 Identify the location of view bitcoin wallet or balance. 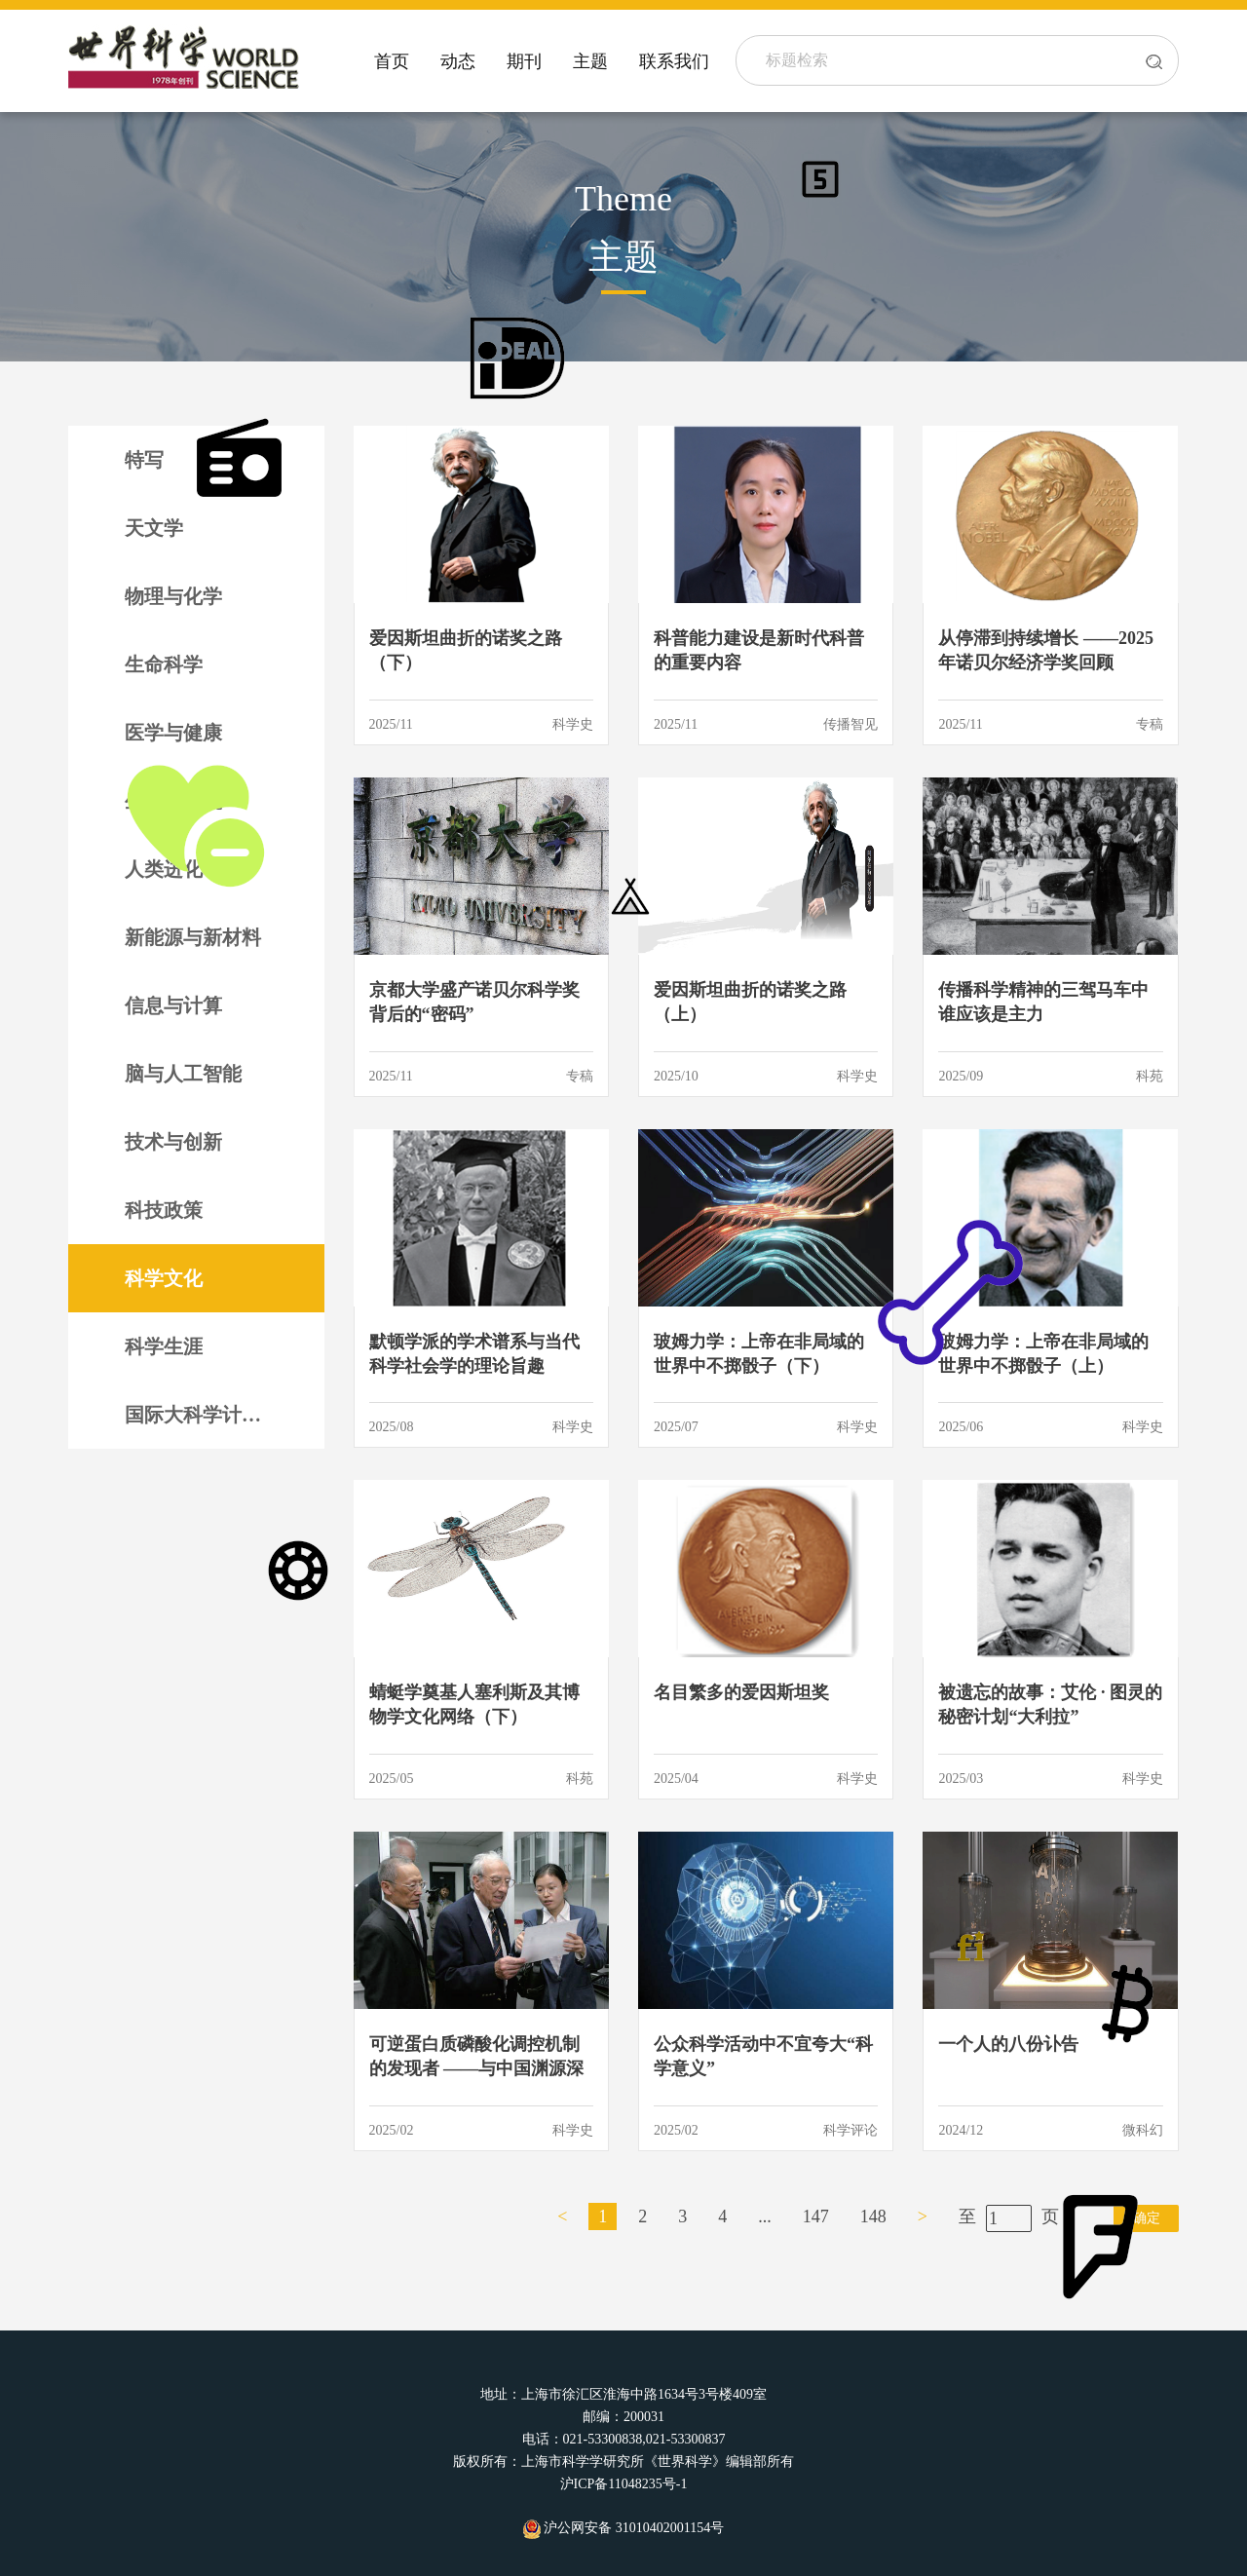
(1129, 2004).